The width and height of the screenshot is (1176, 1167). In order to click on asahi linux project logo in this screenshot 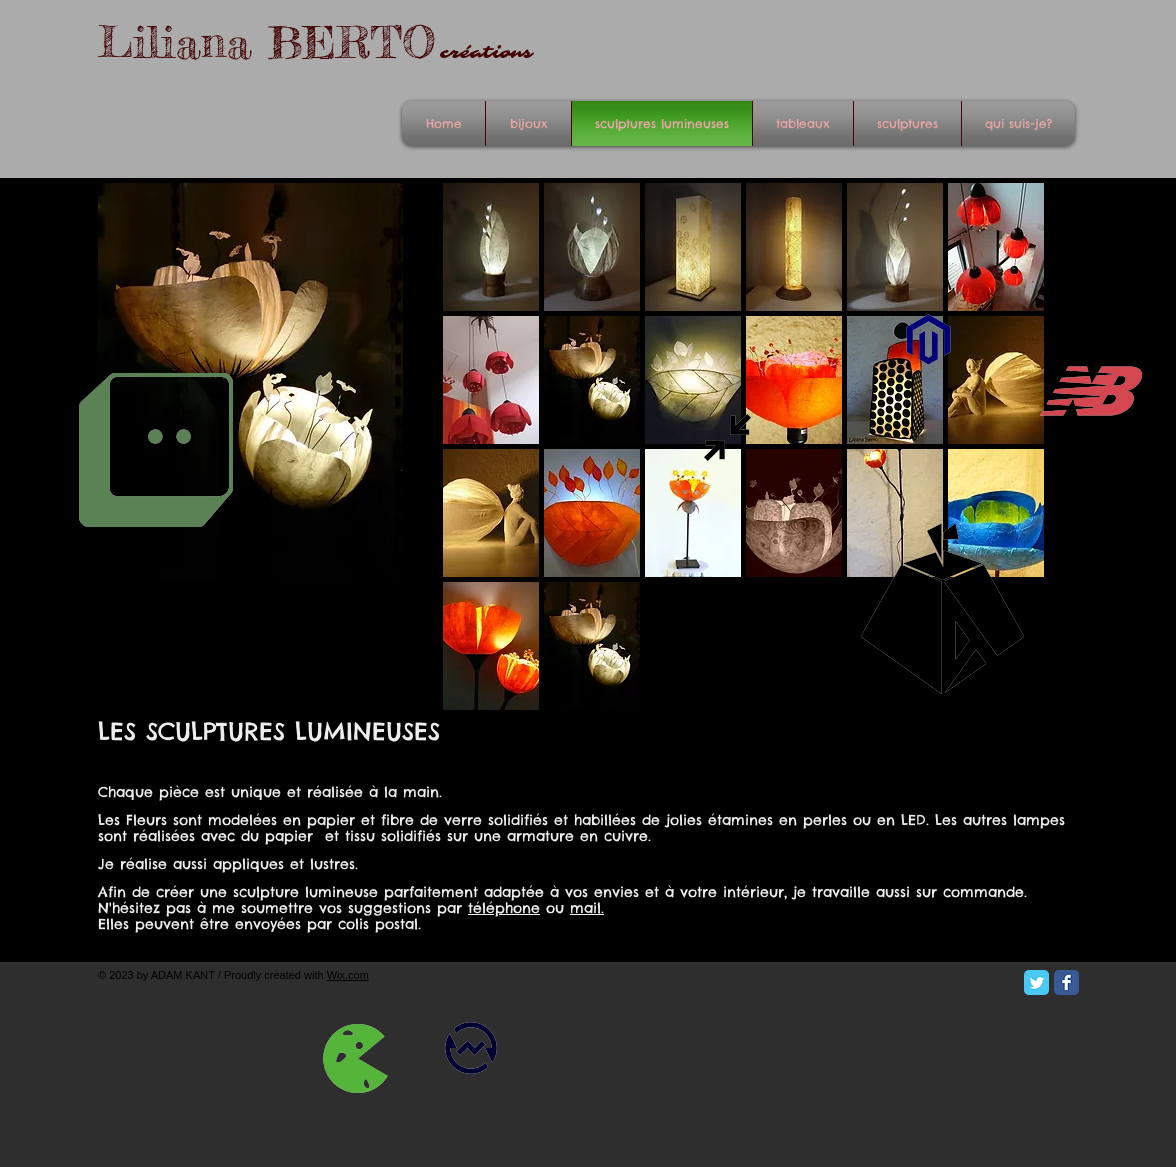, I will do `click(942, 608)`.